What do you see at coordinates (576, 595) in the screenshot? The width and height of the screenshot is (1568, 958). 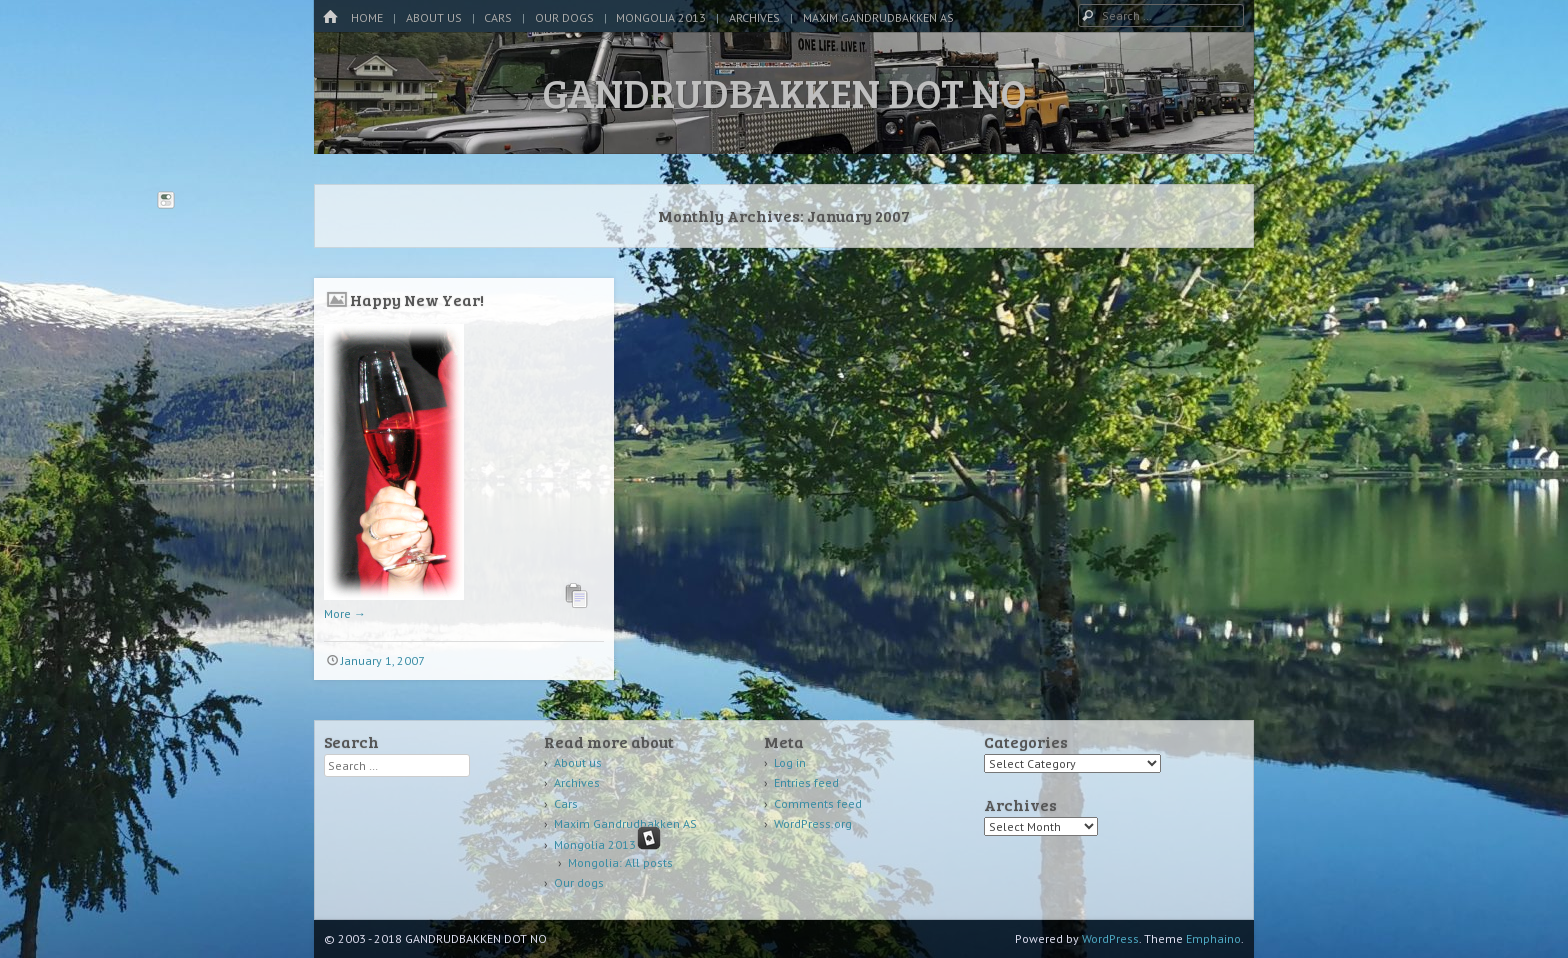 I see `paste content from clipboard` at bounding box center [576, 595].